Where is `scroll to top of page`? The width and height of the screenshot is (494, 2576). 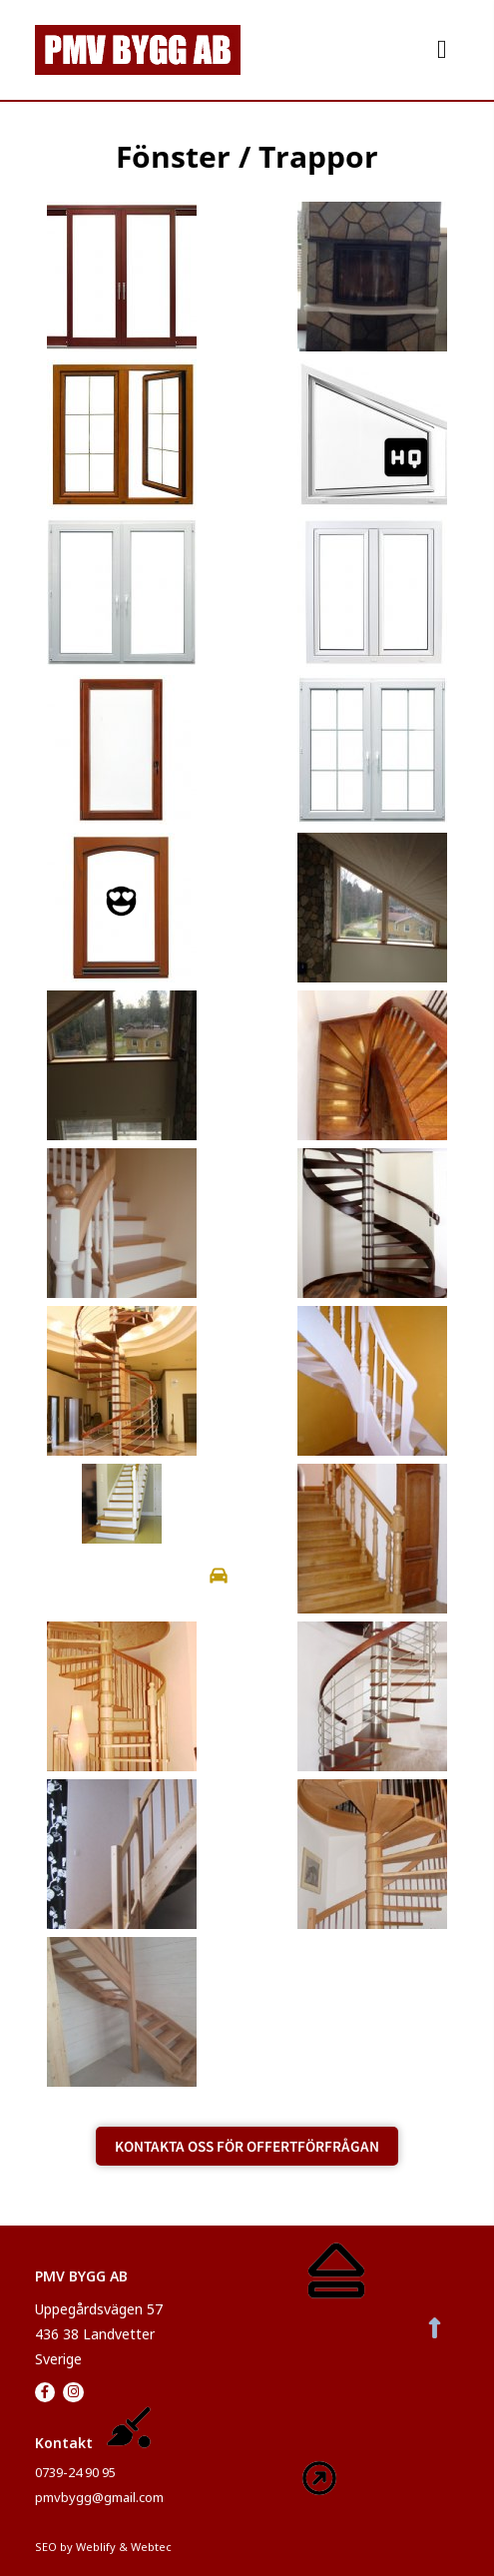 scroll to top of page is located at coordinates (434, 2327).